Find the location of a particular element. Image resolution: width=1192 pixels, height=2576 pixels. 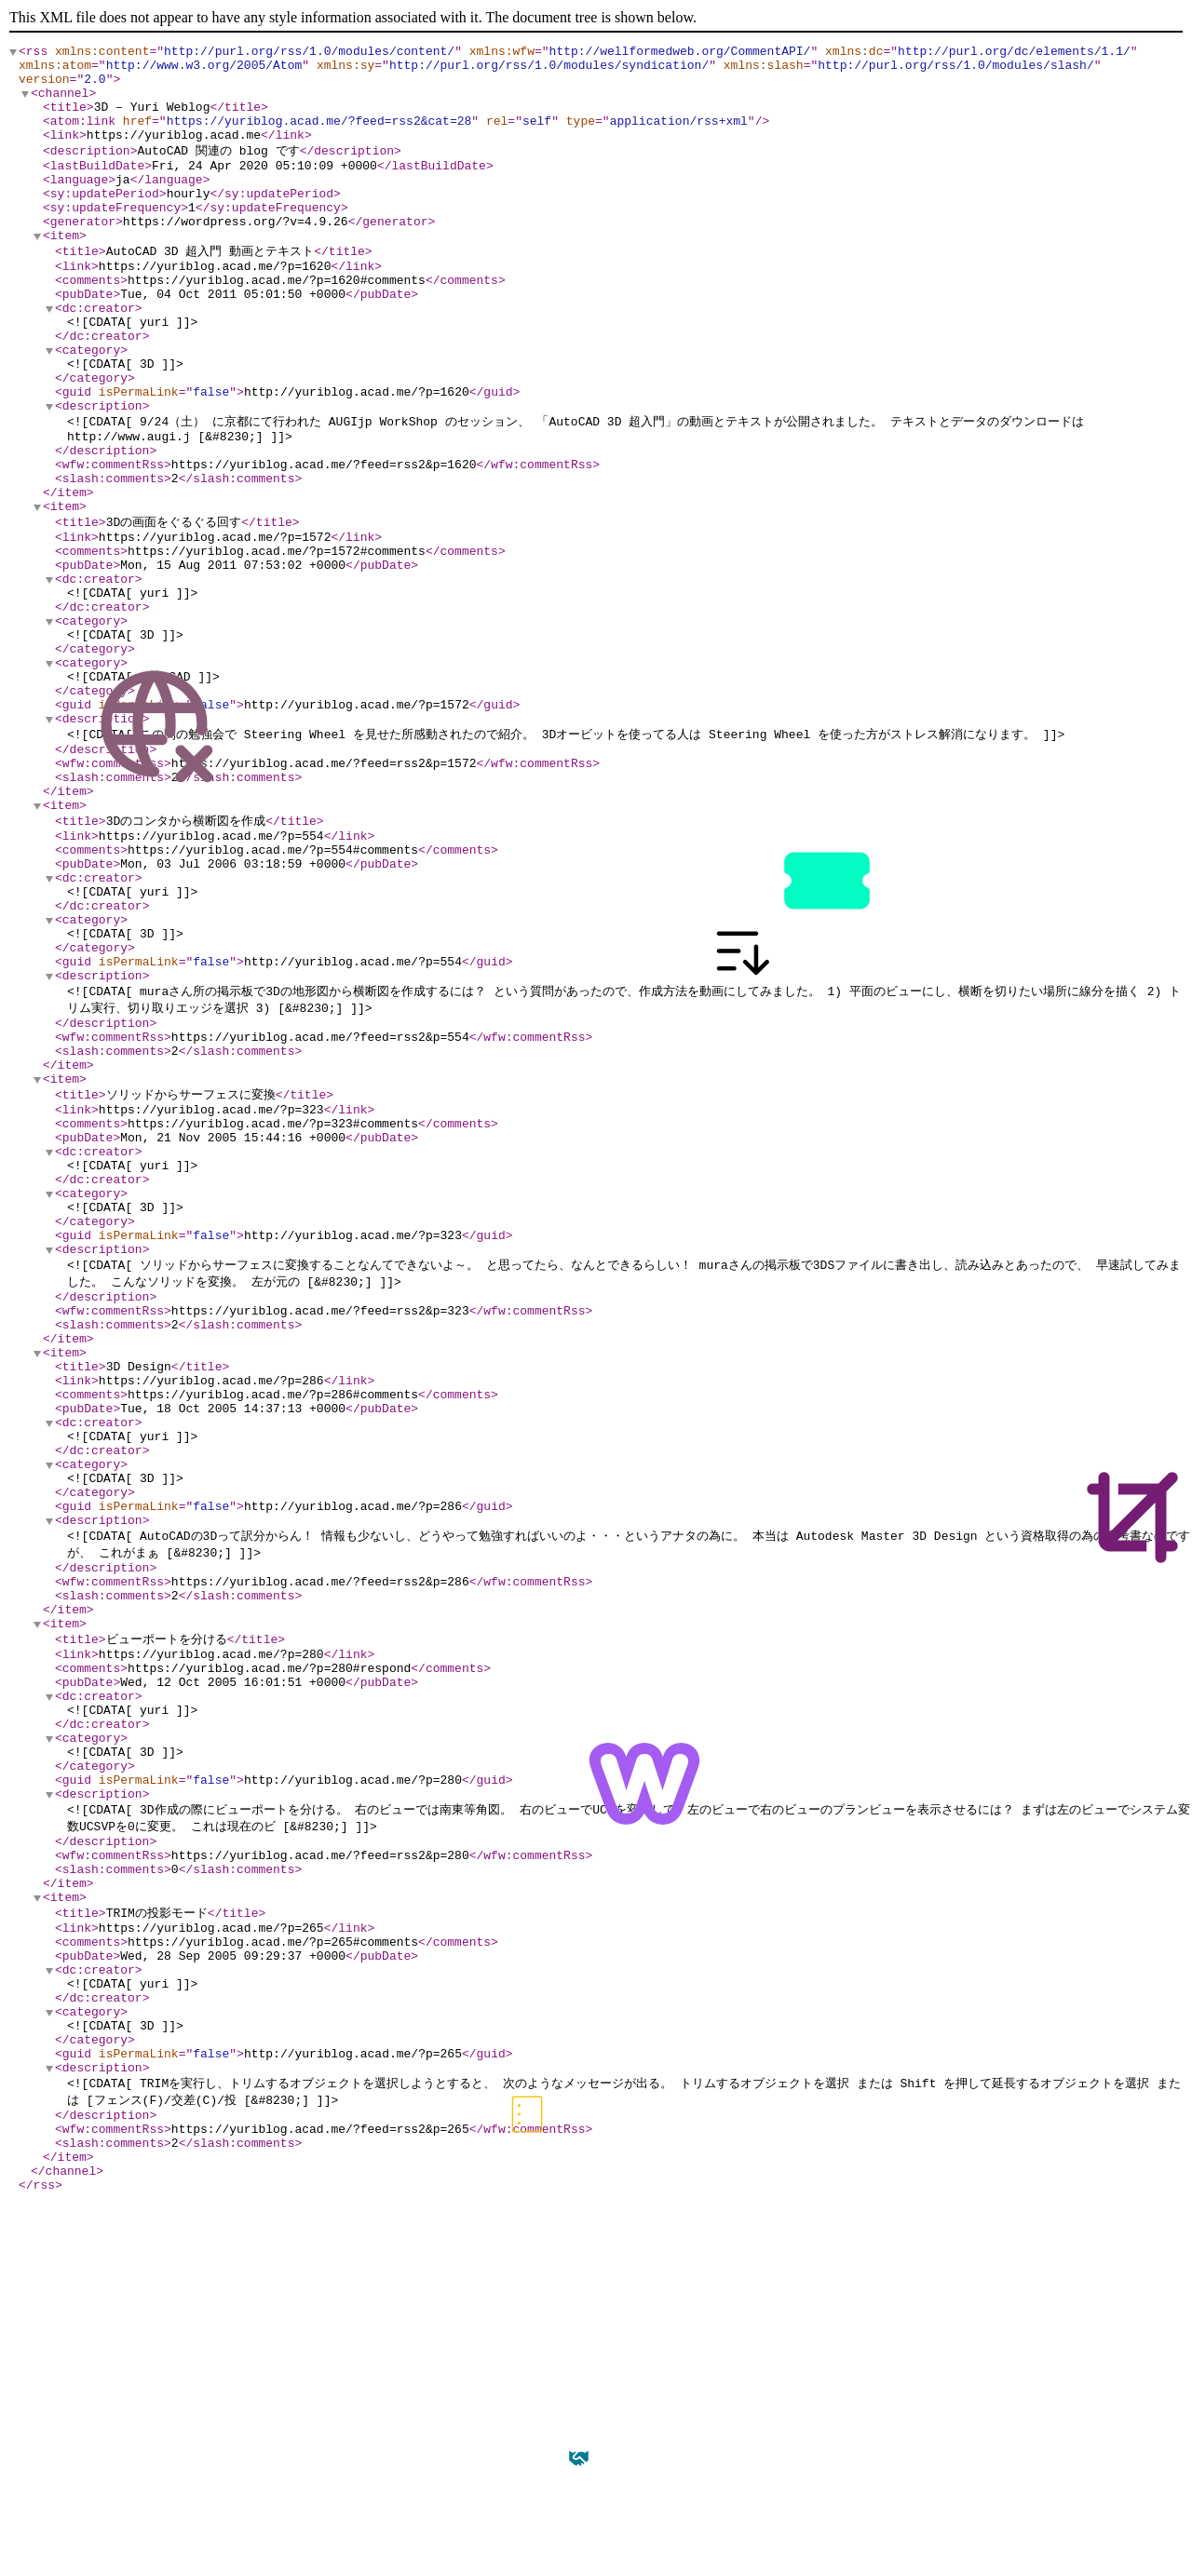

crop an image is located at coordinates (1132, 1517).